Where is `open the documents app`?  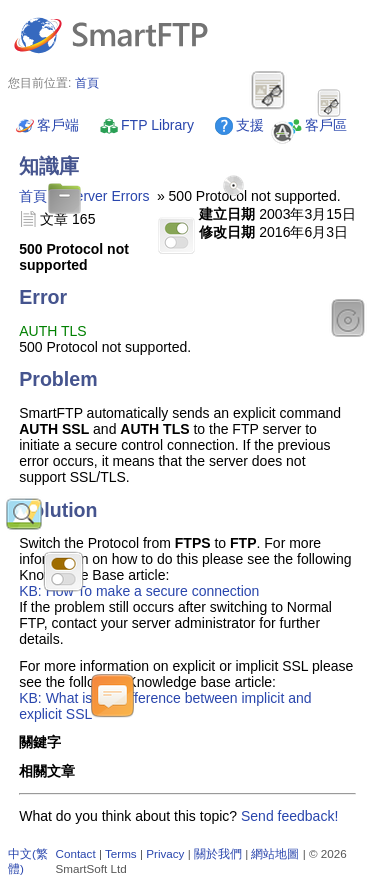 open the documents app is located at coordinates (329, 103).